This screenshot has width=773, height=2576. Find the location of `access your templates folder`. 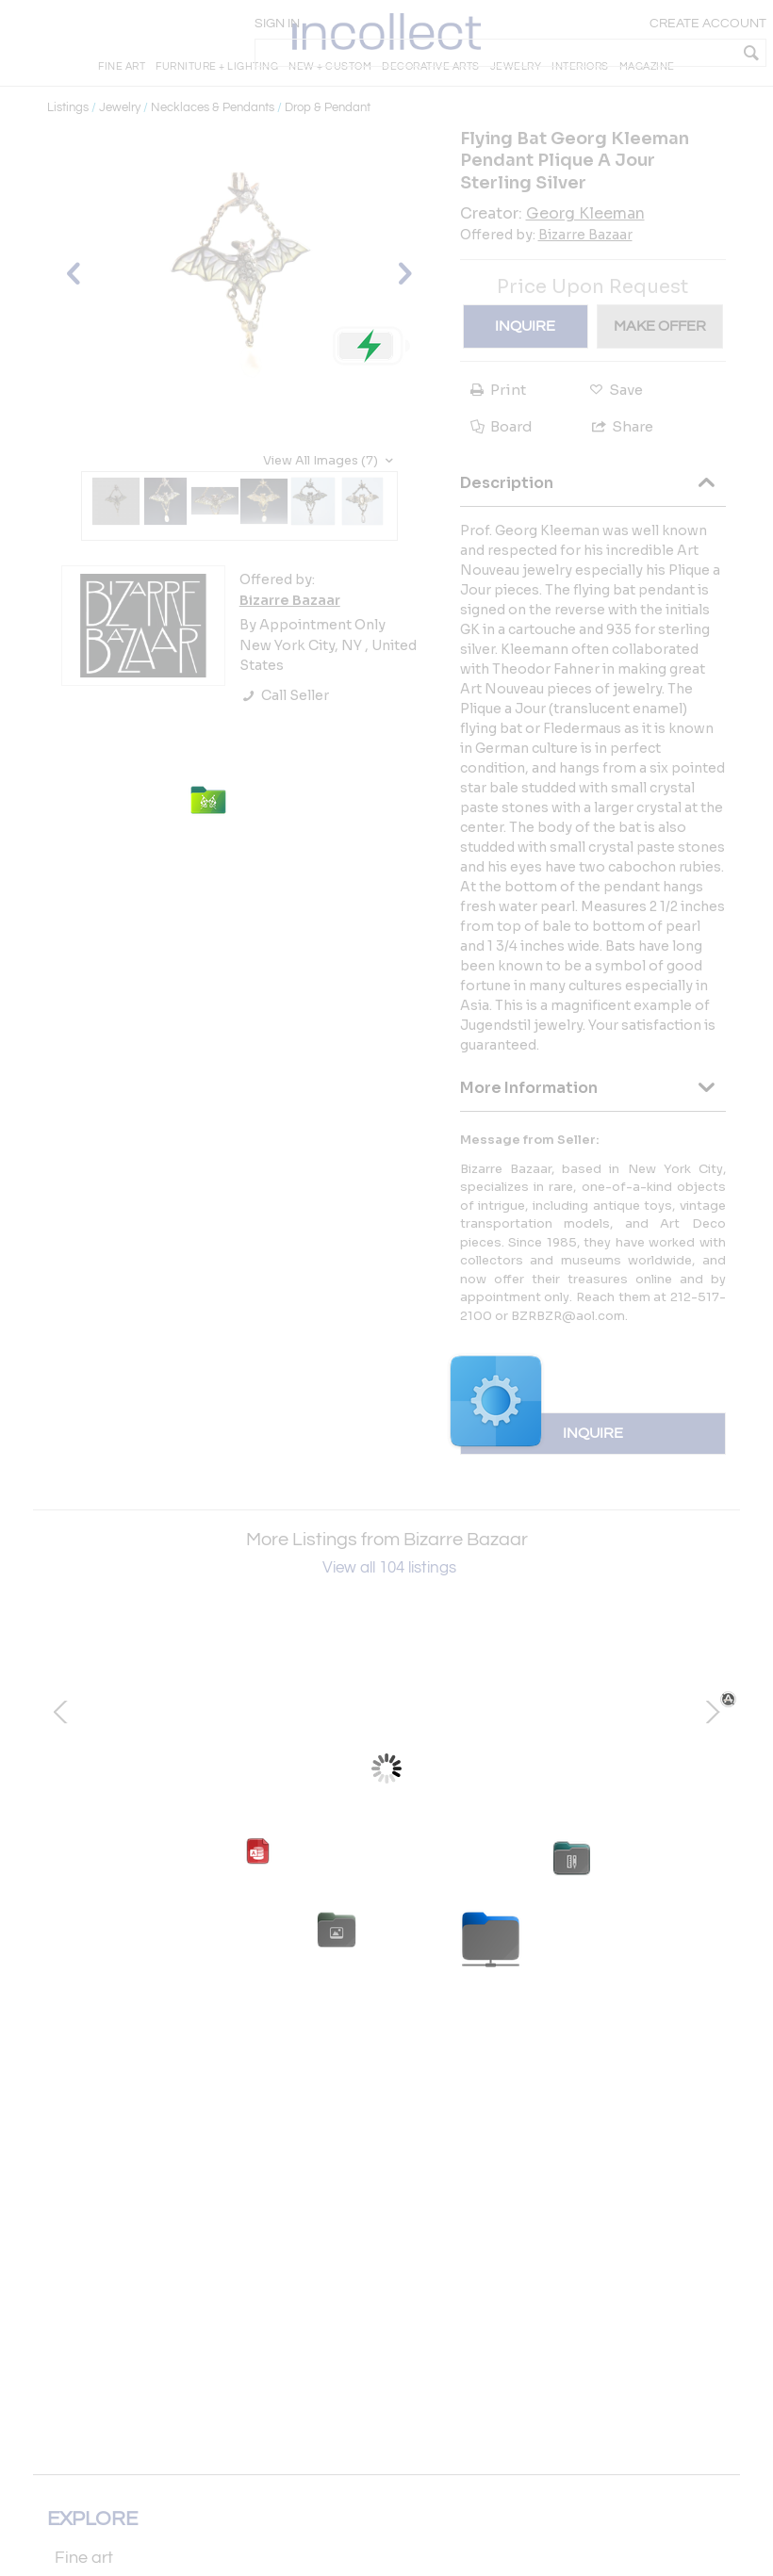

access your templates folder is located at coordinates (571, 1857).